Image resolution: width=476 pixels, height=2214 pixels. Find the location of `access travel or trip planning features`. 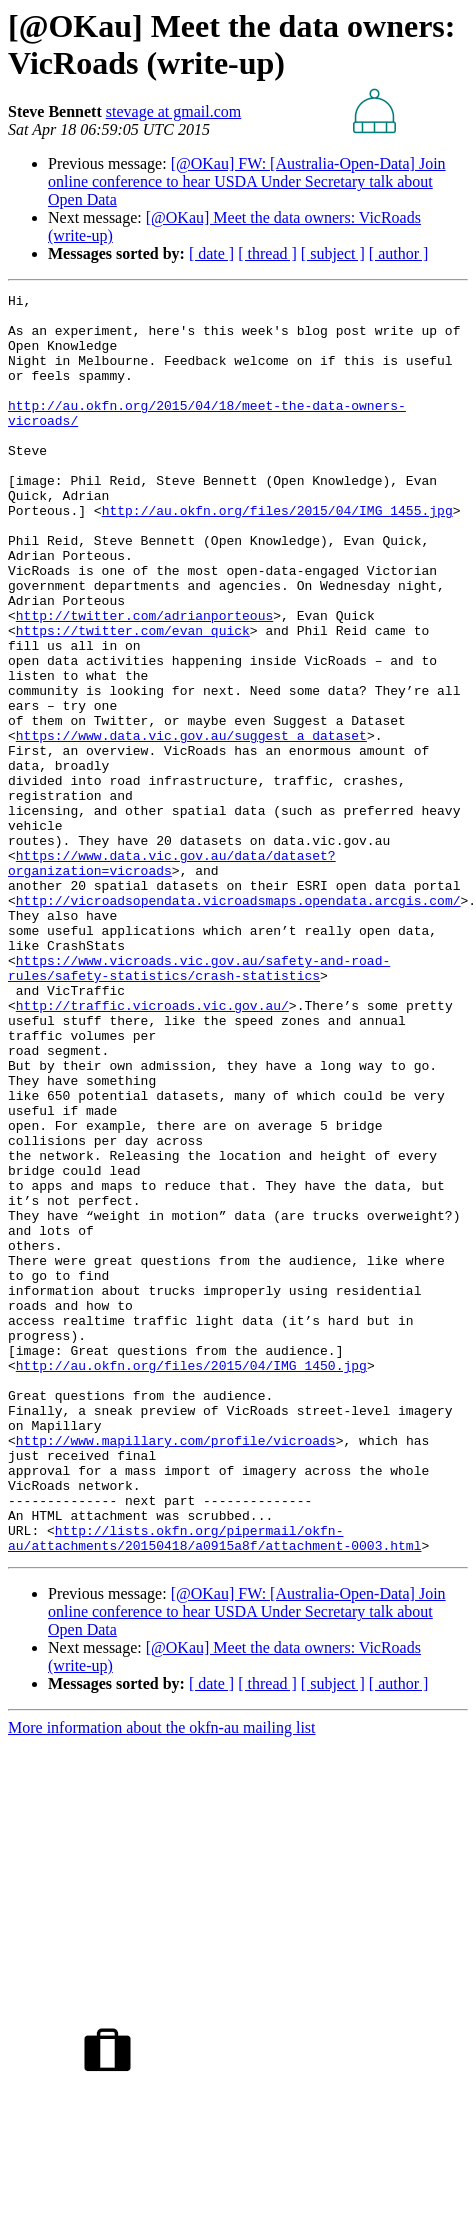

access travel or trip planning features is located at coordinates (107, 2051).